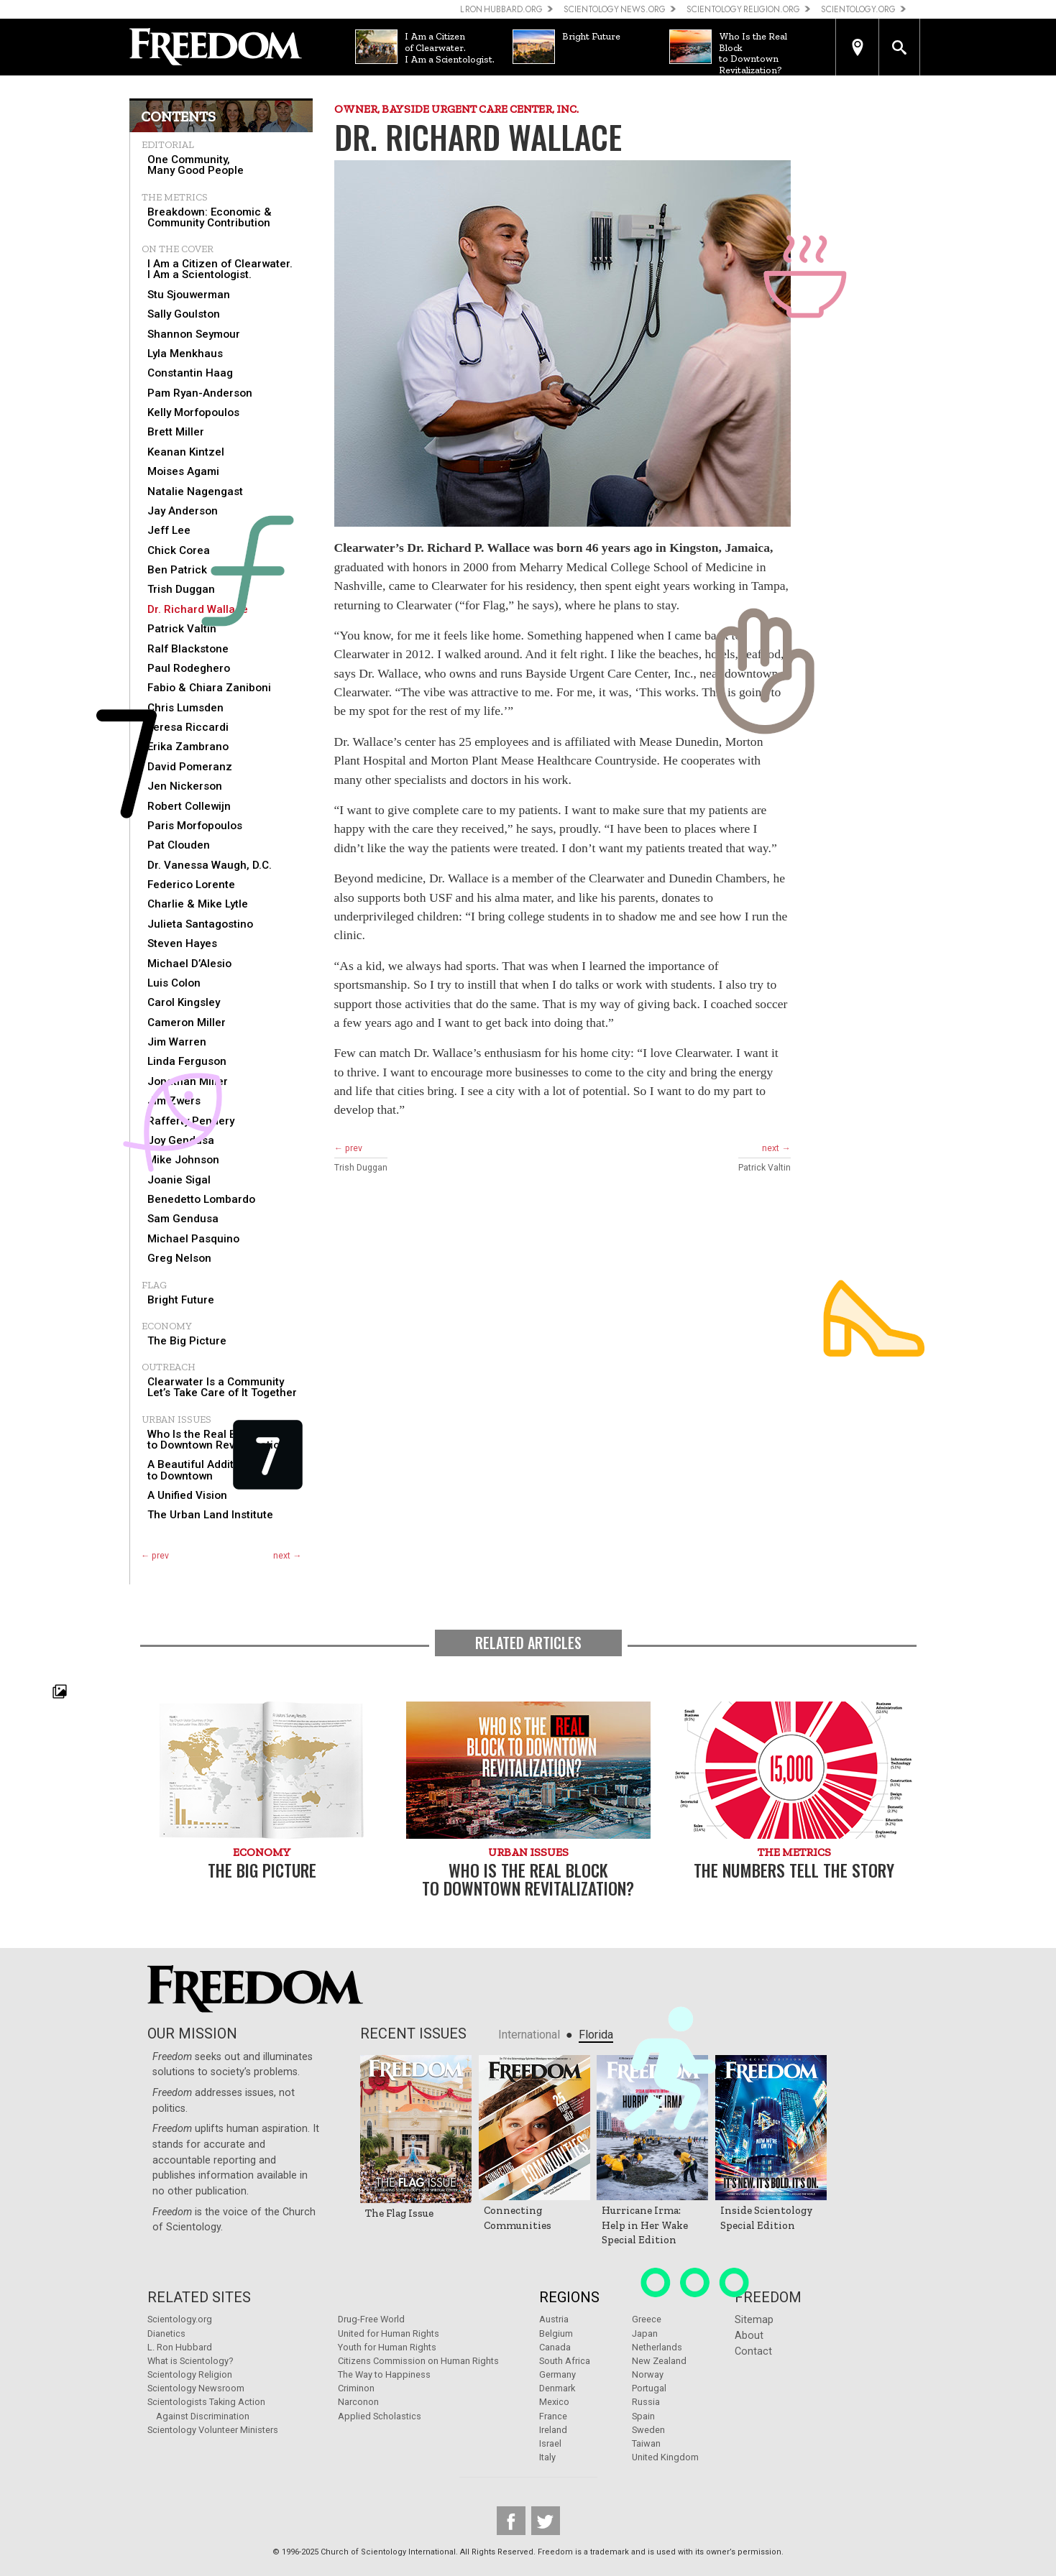 The width and height of the screenshot is (1056, 2576). I want to click on stop or pause an action, so click(765, 671).